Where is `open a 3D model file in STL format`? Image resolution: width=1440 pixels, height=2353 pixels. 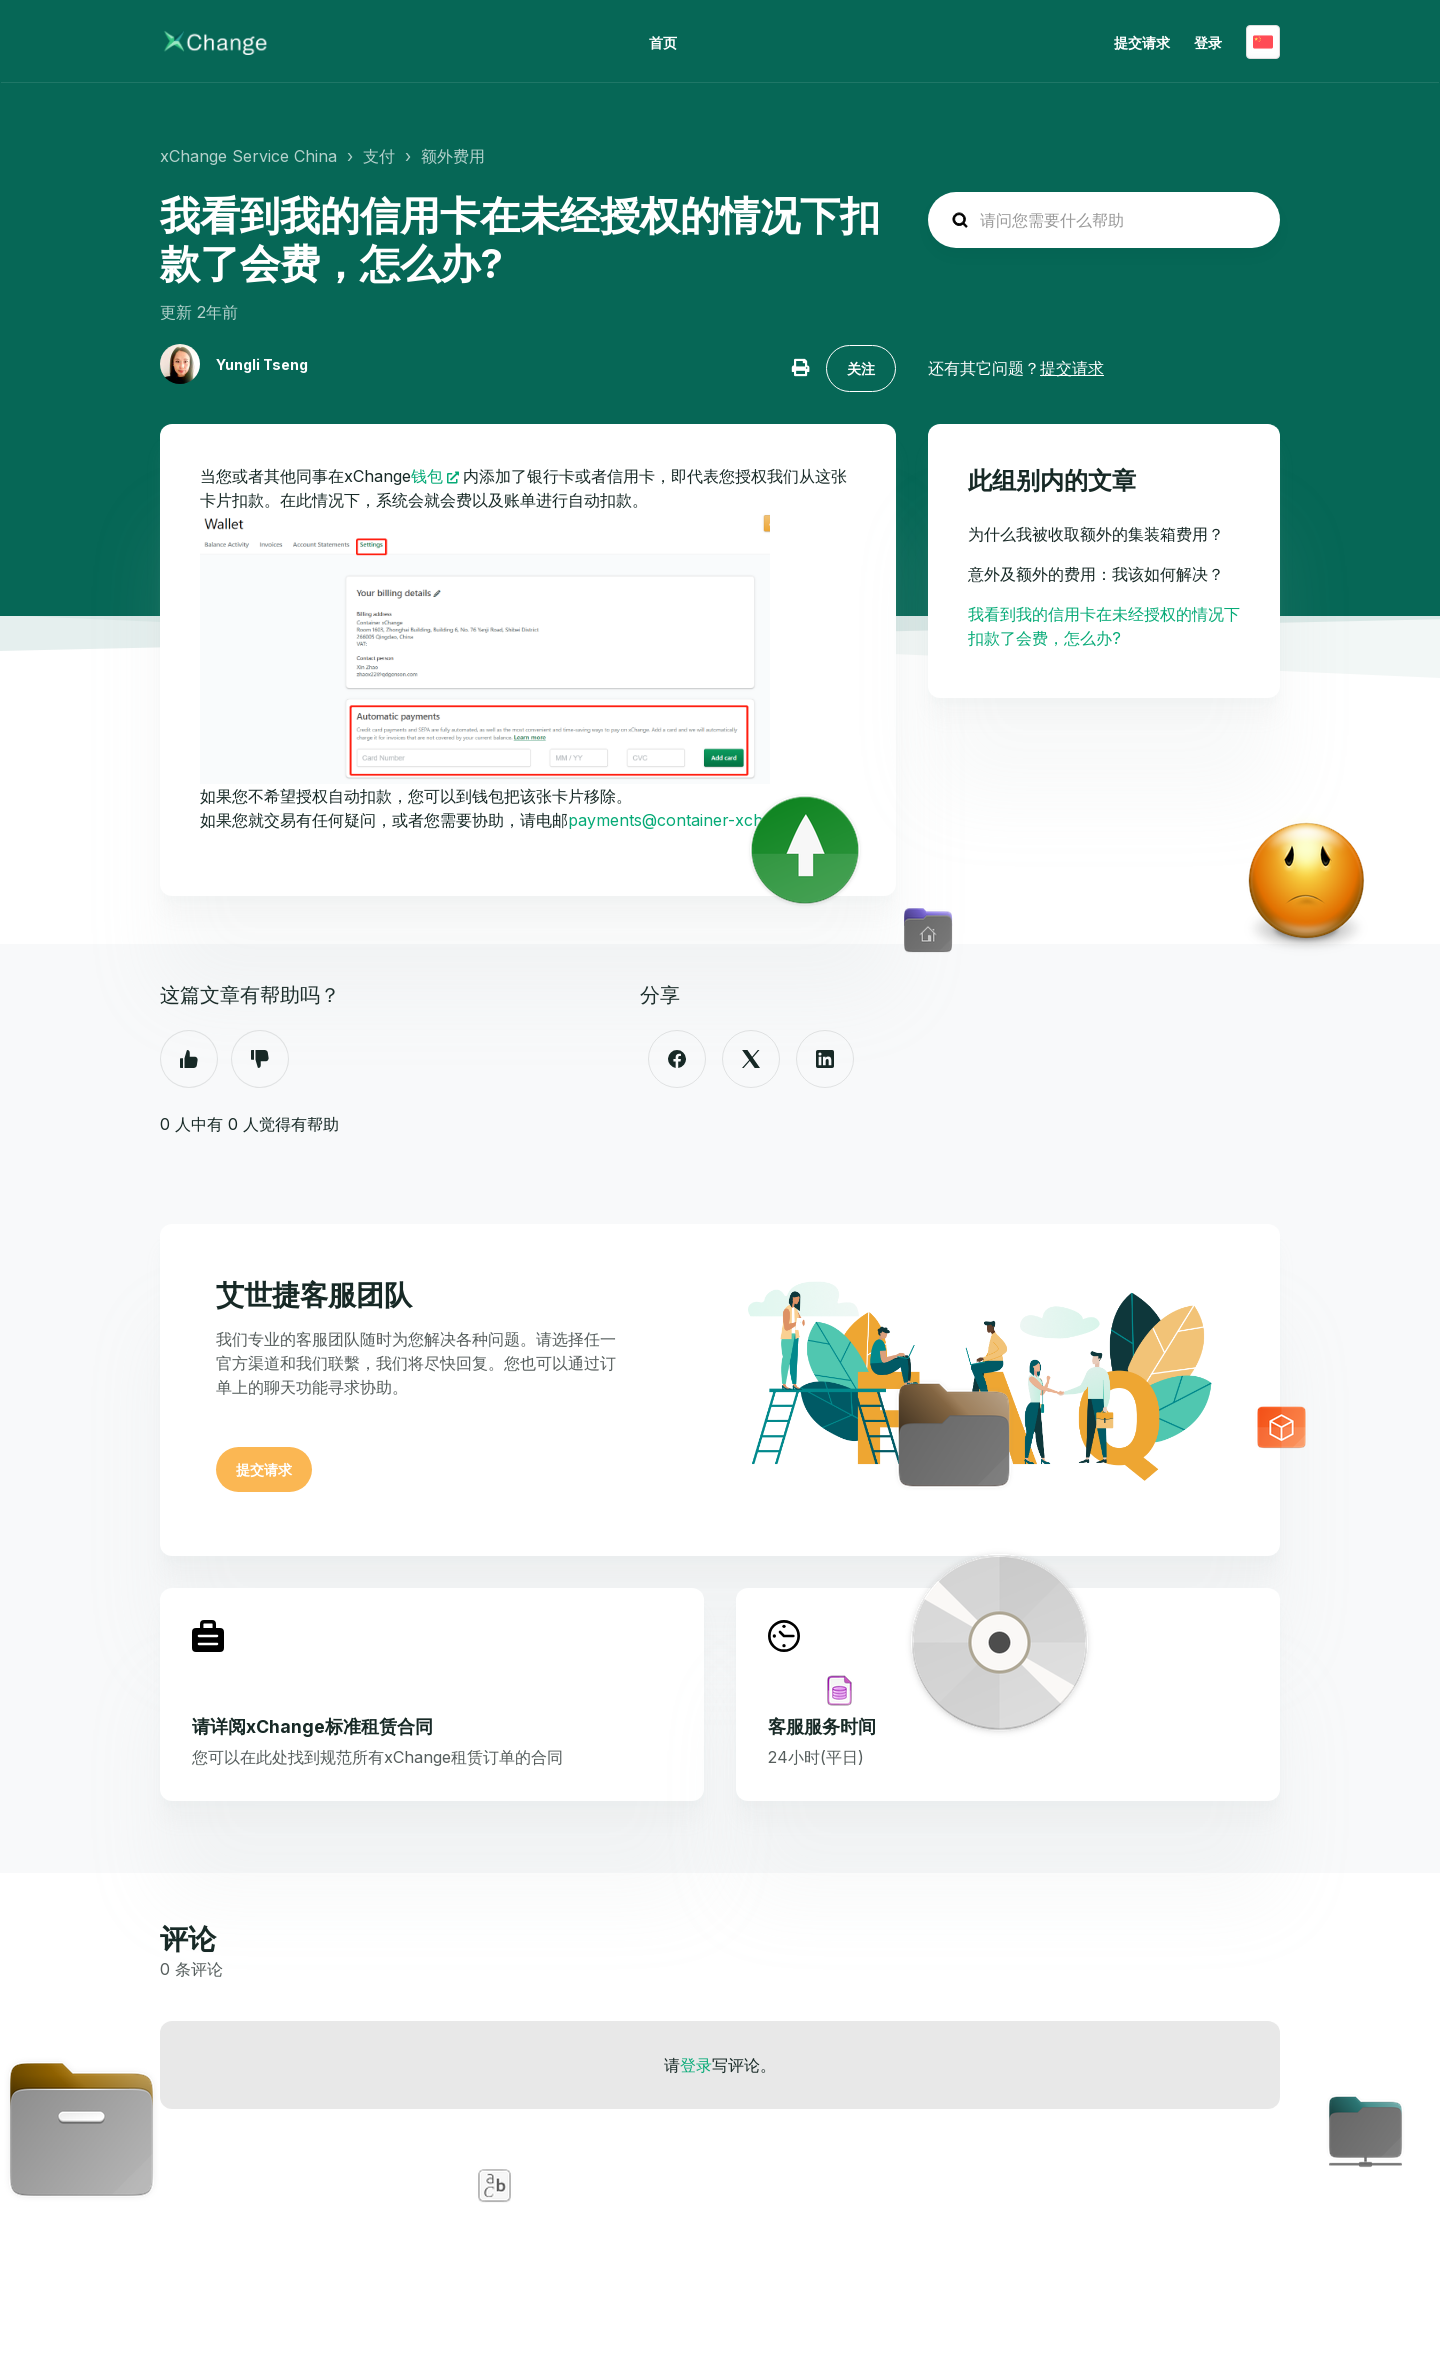
open a 3D model file in STL format is located at coordinates (1281, 1425).